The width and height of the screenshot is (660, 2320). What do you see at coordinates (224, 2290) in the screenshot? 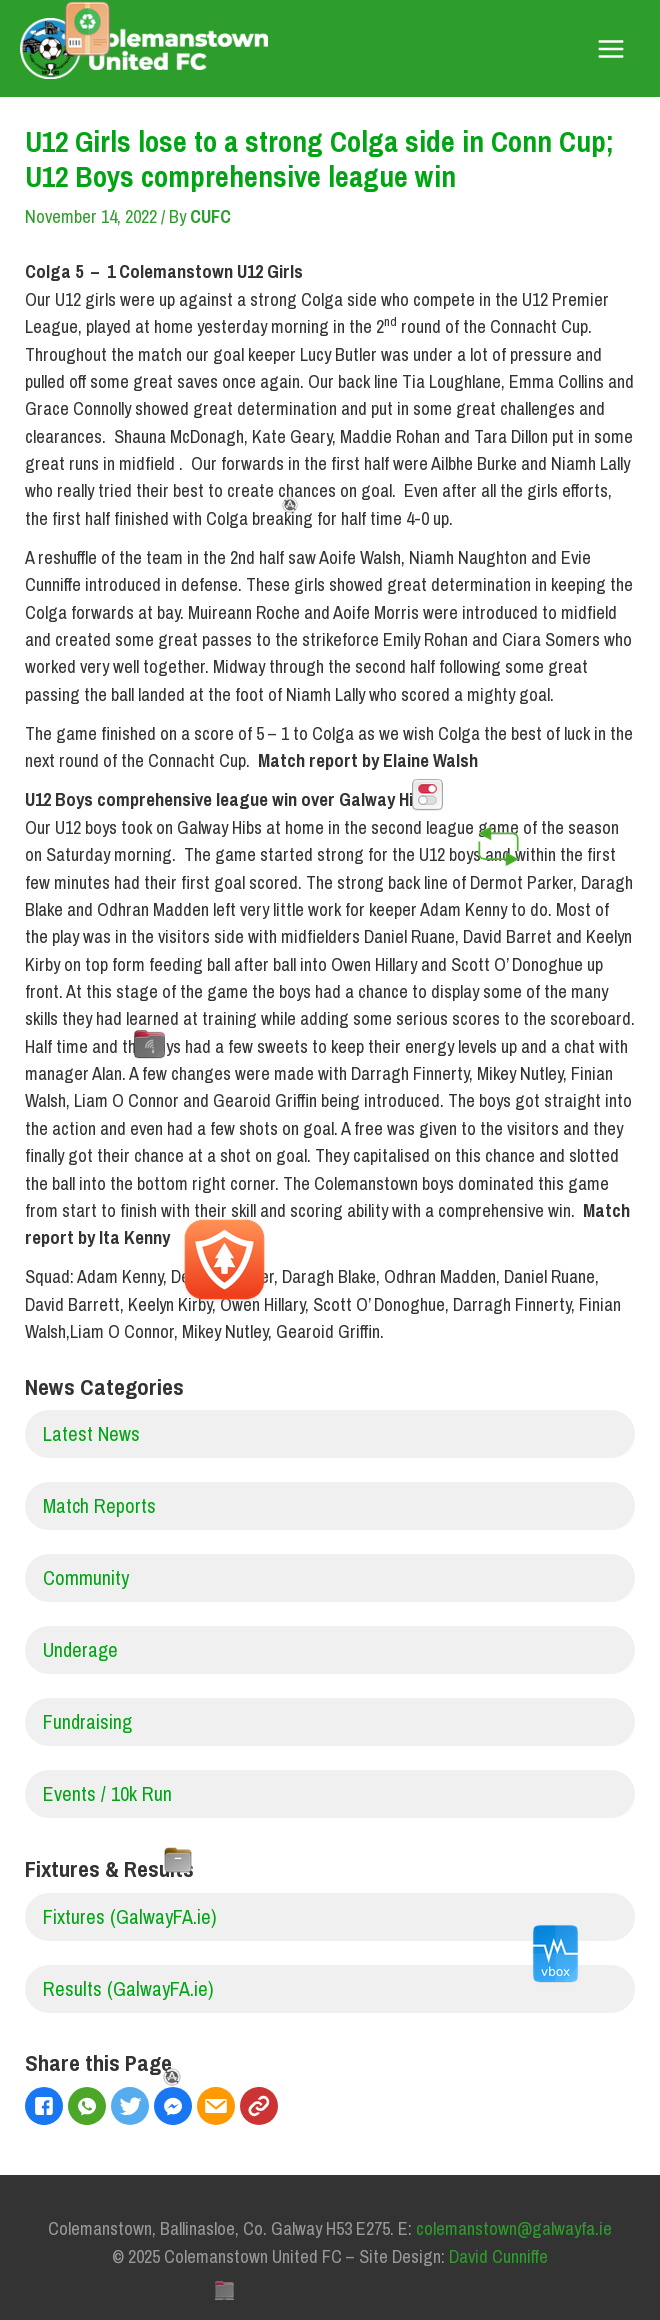
I see `access a remote or network folder` at bounding box center [224, 2290].